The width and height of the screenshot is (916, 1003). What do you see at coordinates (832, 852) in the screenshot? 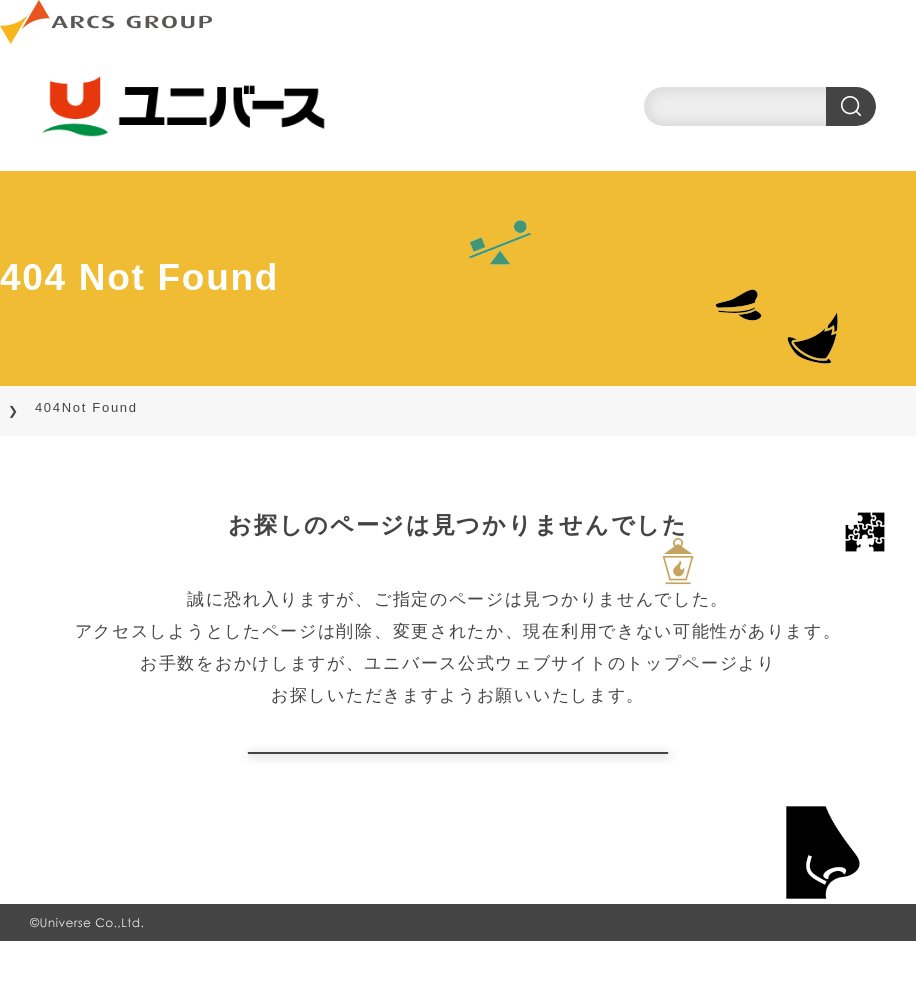
I see `access scent or fragrance settings` at bounding box center [832, 852].